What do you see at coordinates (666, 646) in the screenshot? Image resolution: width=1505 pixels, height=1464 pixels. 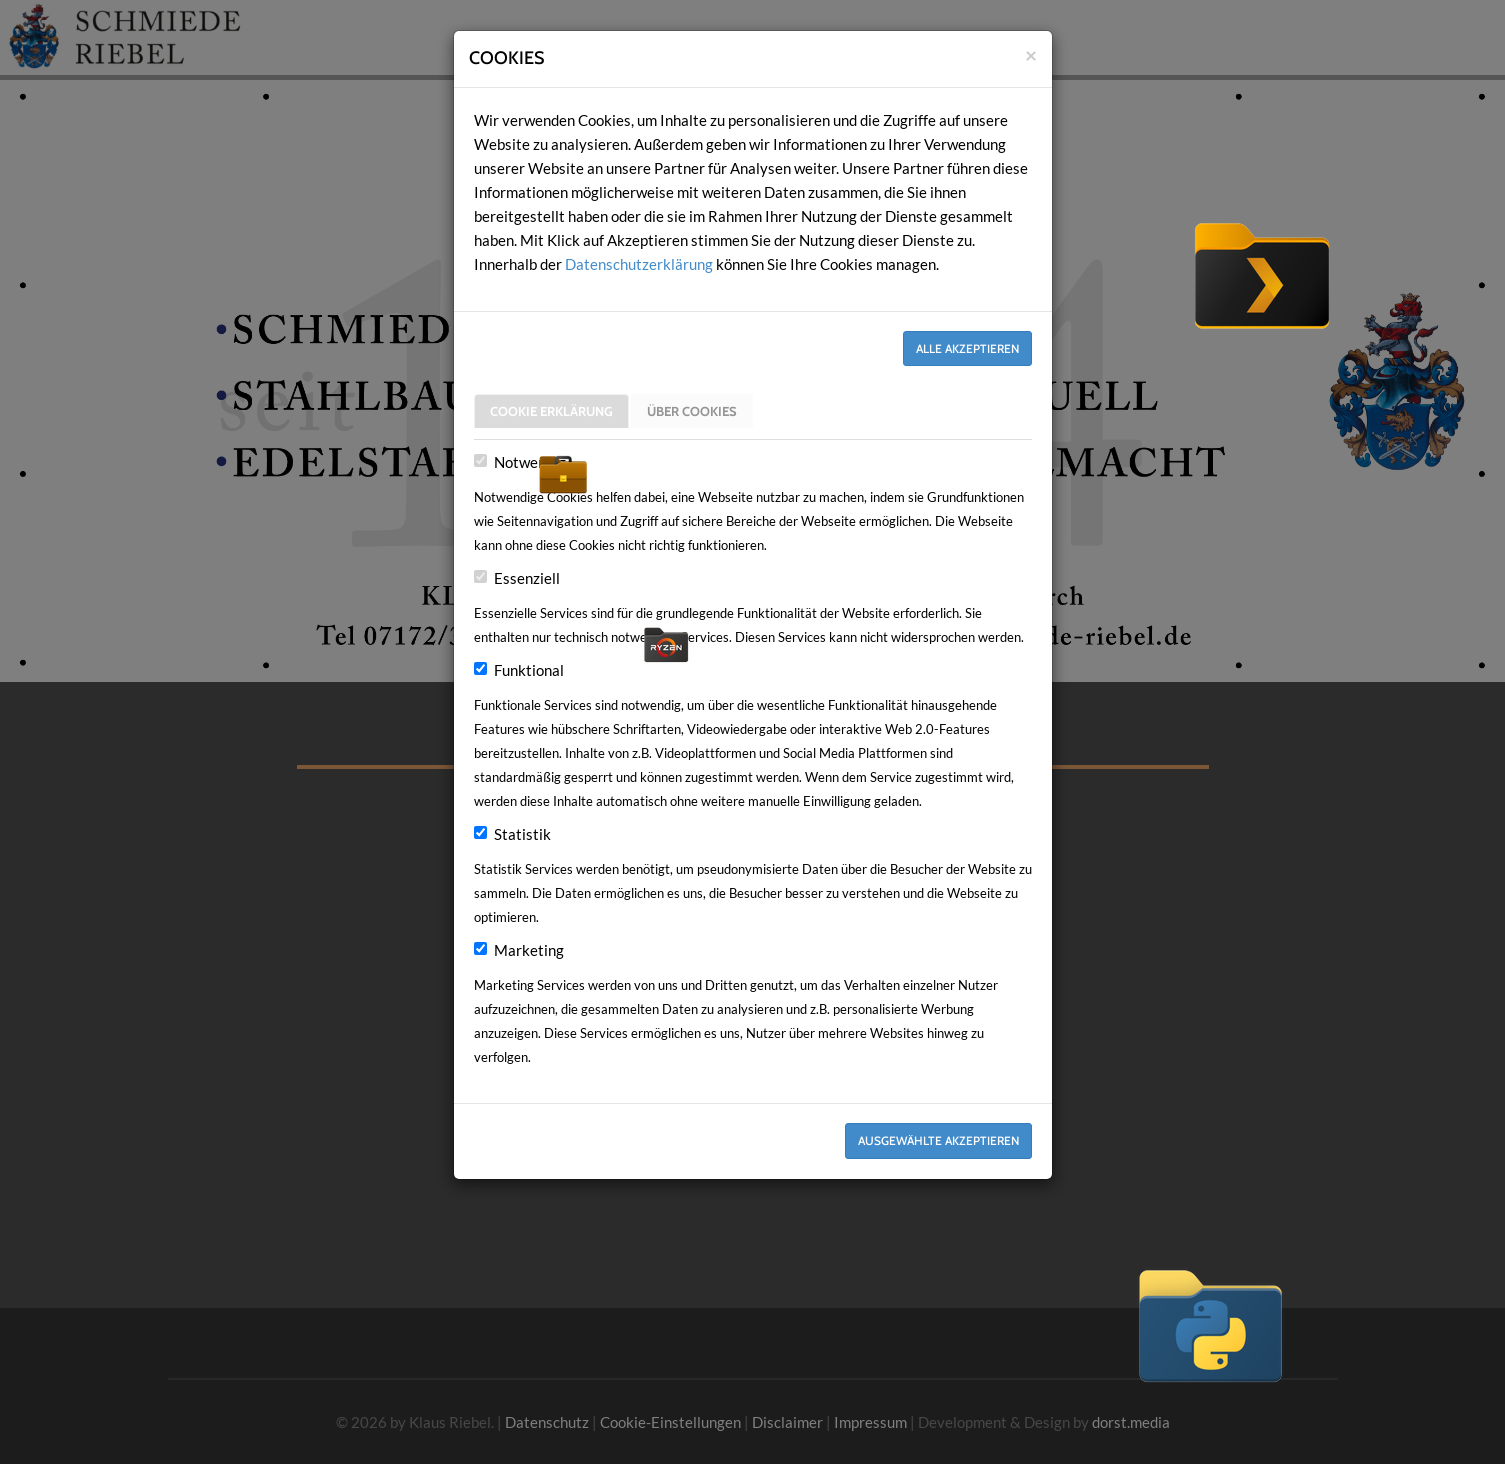 I see `folder containing AMD Ryzen-related files or software` at bounding box center [666, 646].